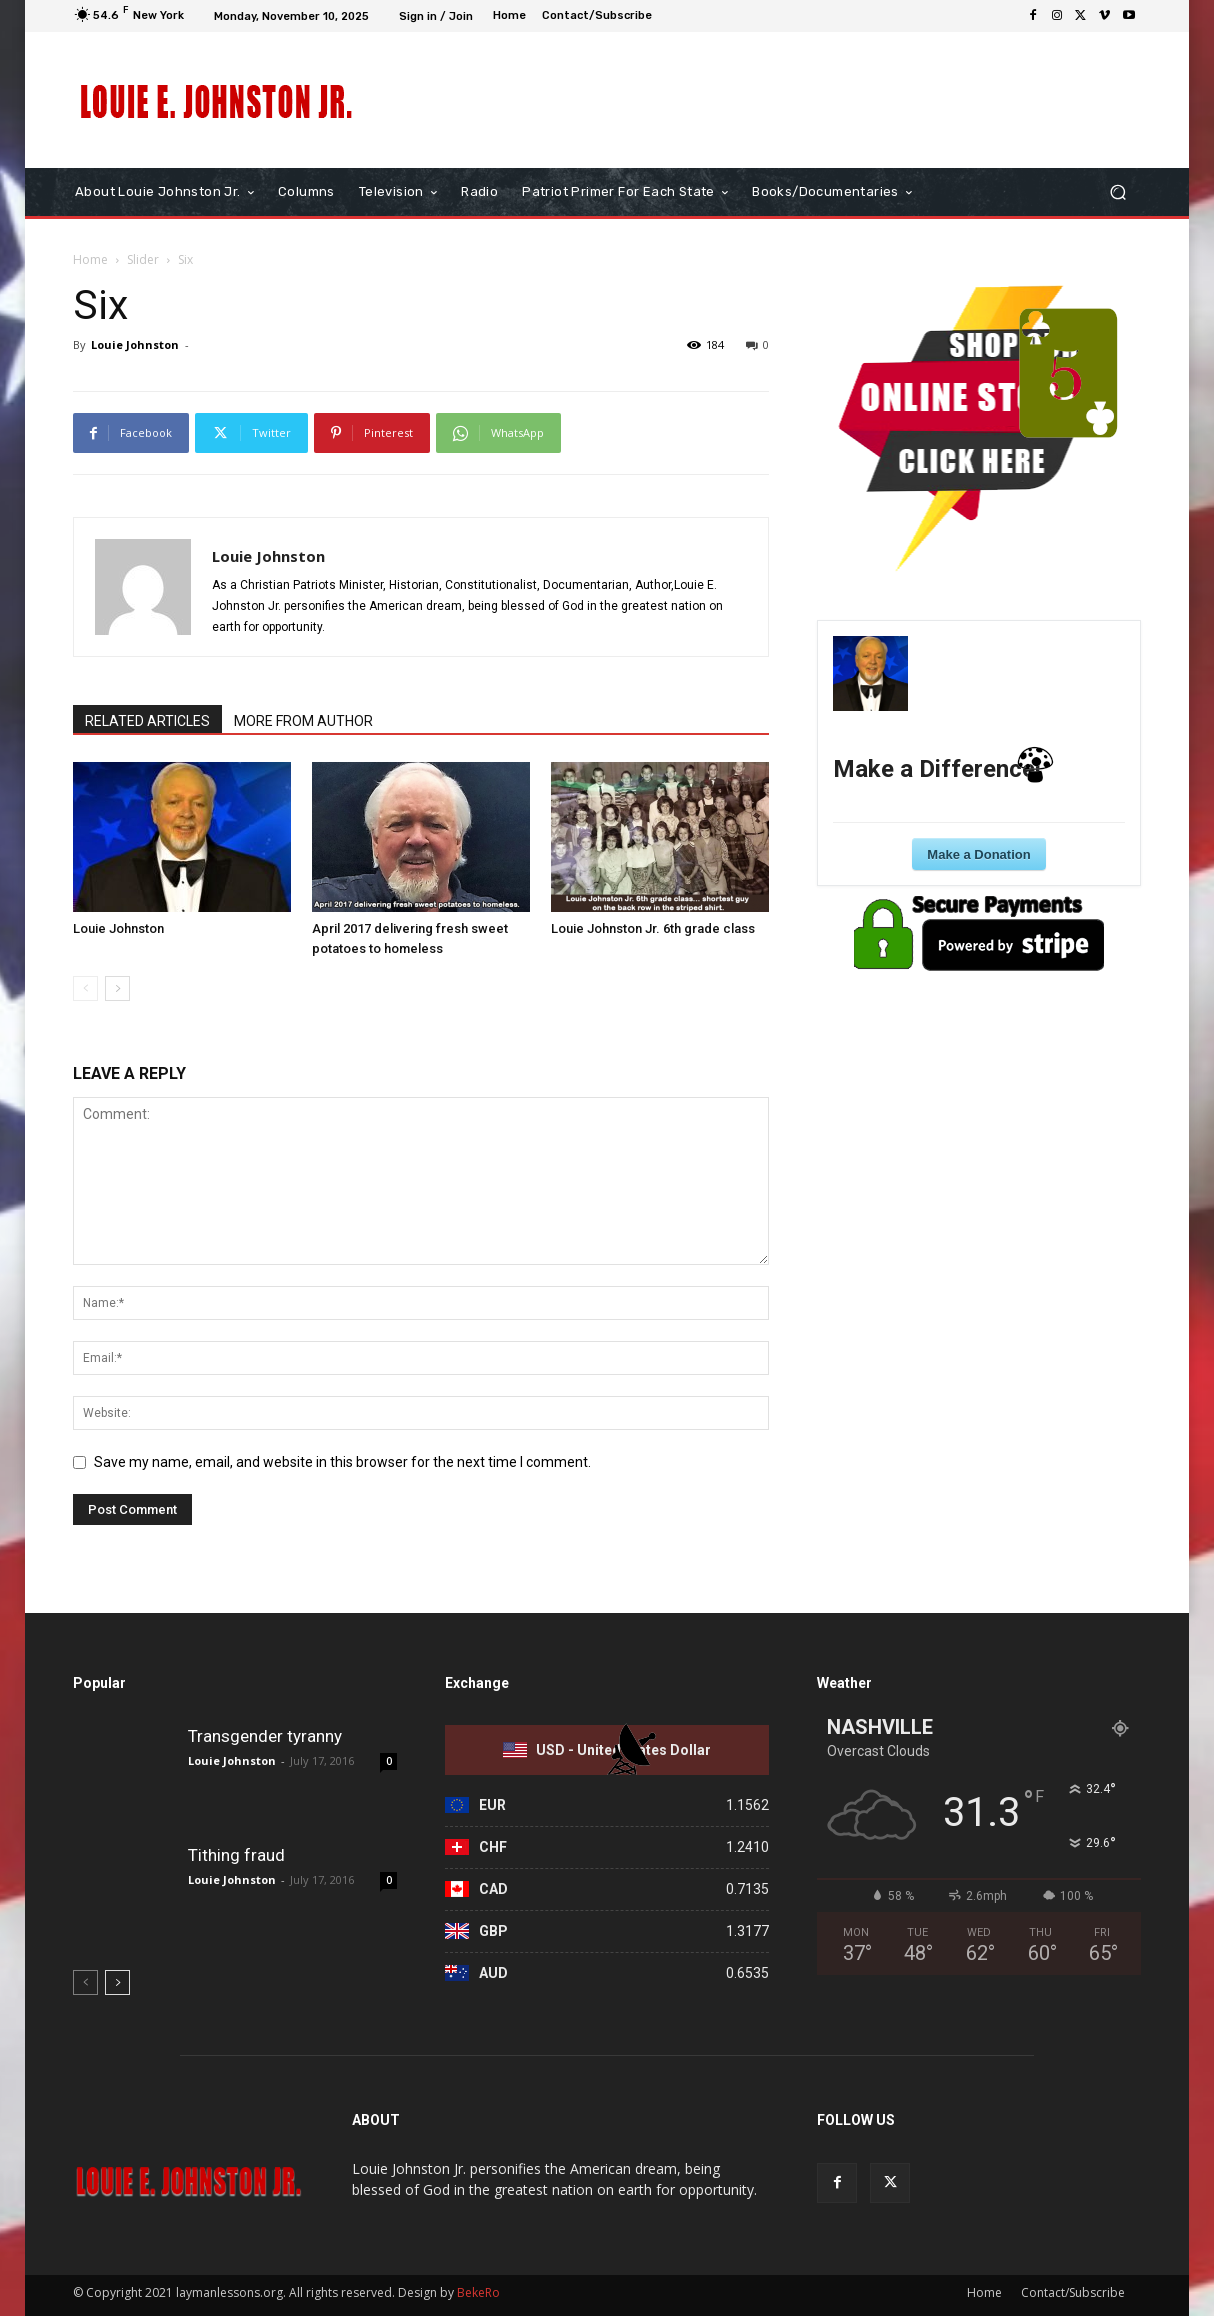  I want to click on power-up or bonus item in a game, so click(1035, 764).